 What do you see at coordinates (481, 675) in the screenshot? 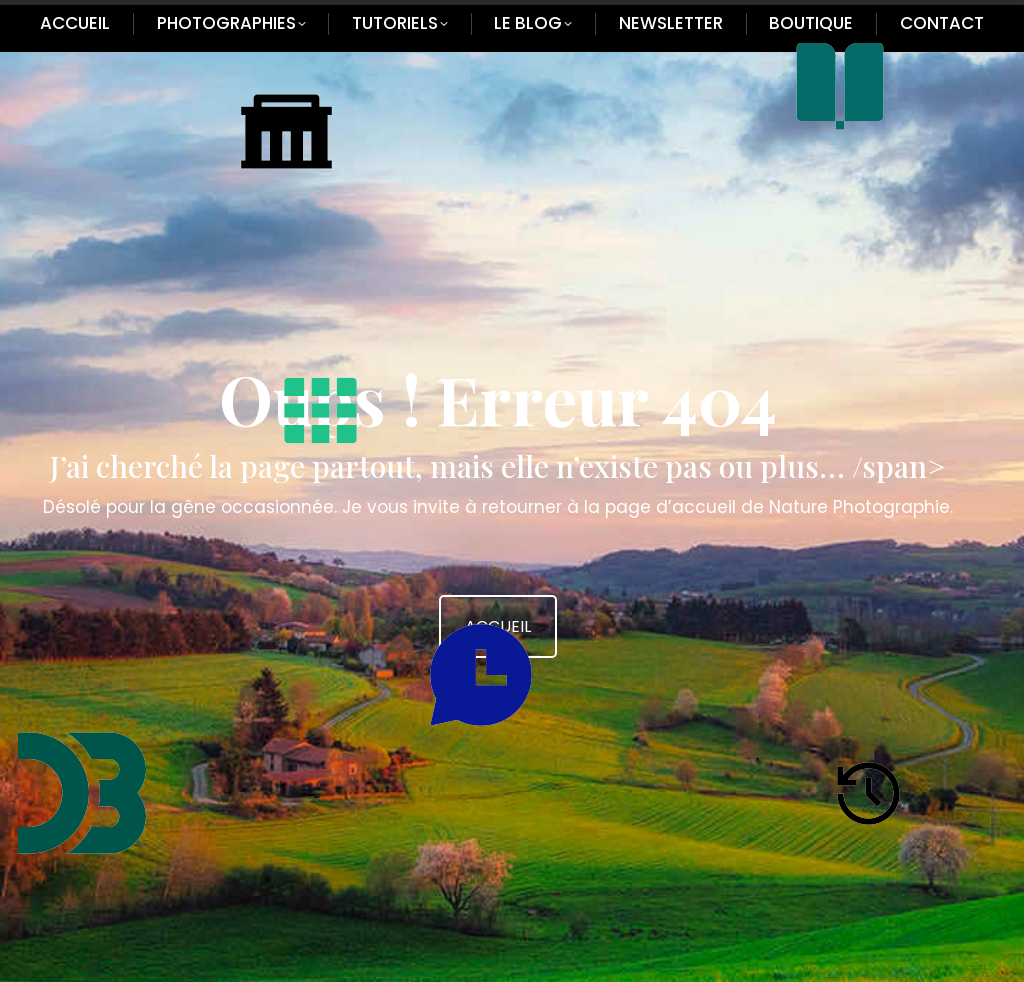
I see `view chat history` at bounding box center [481, 675].